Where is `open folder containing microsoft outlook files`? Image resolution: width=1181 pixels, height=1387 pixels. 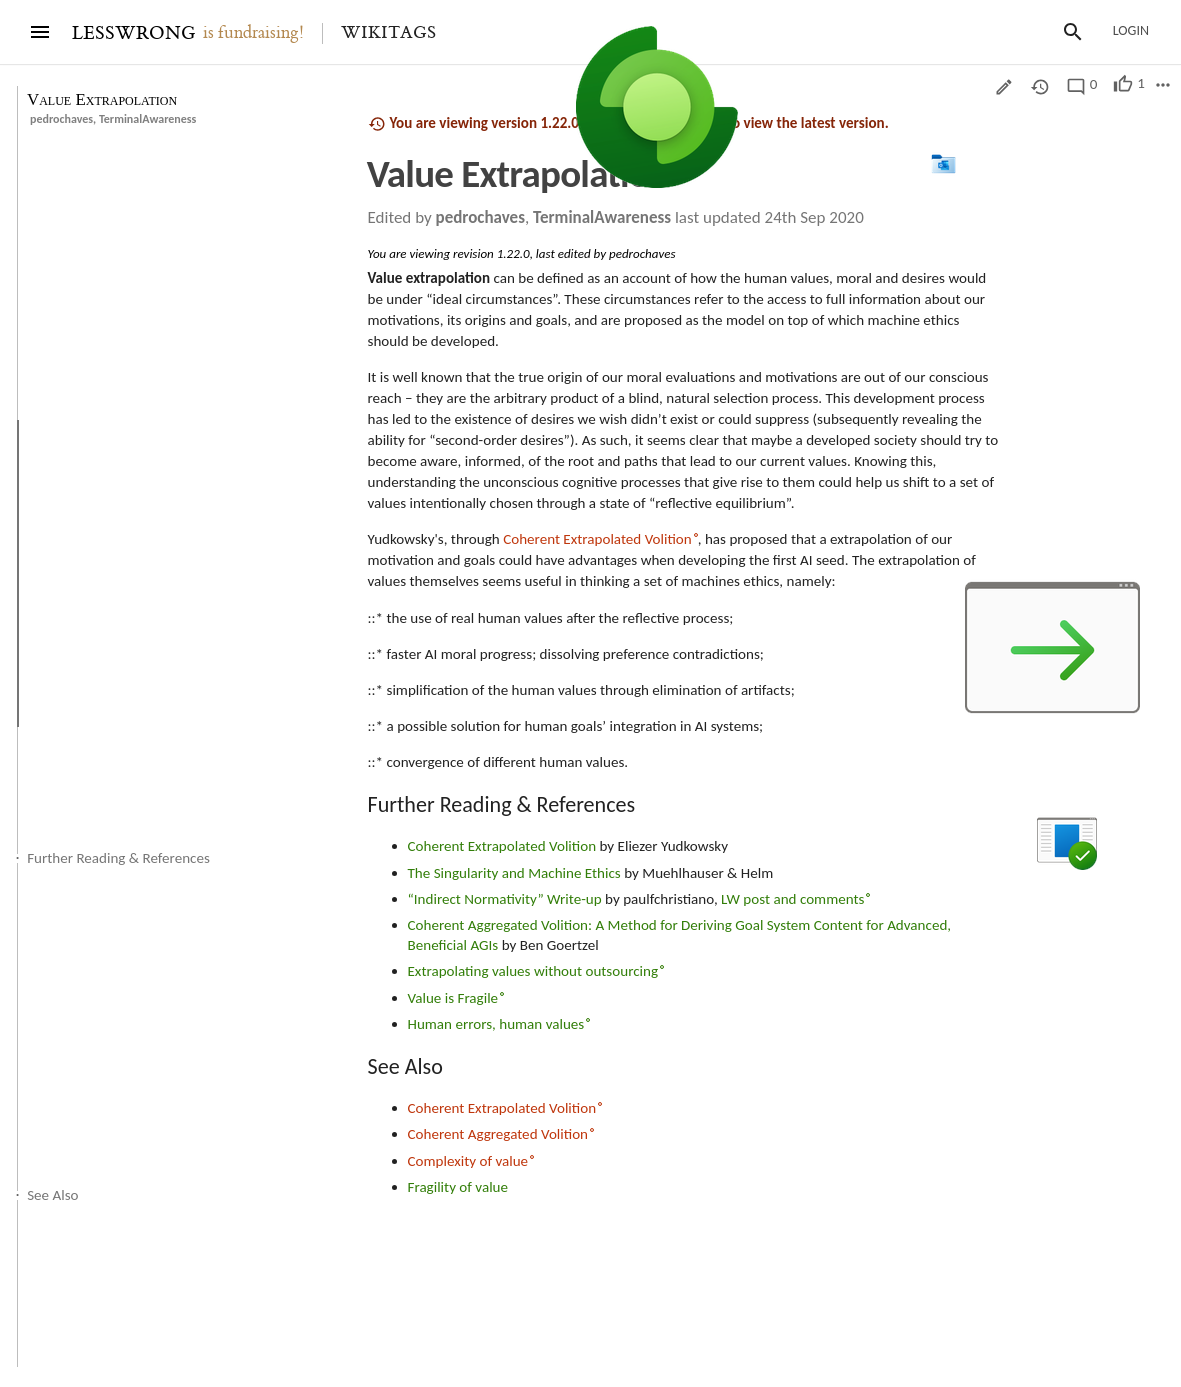 open folder containing microsoft outlook files is located at coordinates (943, 164).